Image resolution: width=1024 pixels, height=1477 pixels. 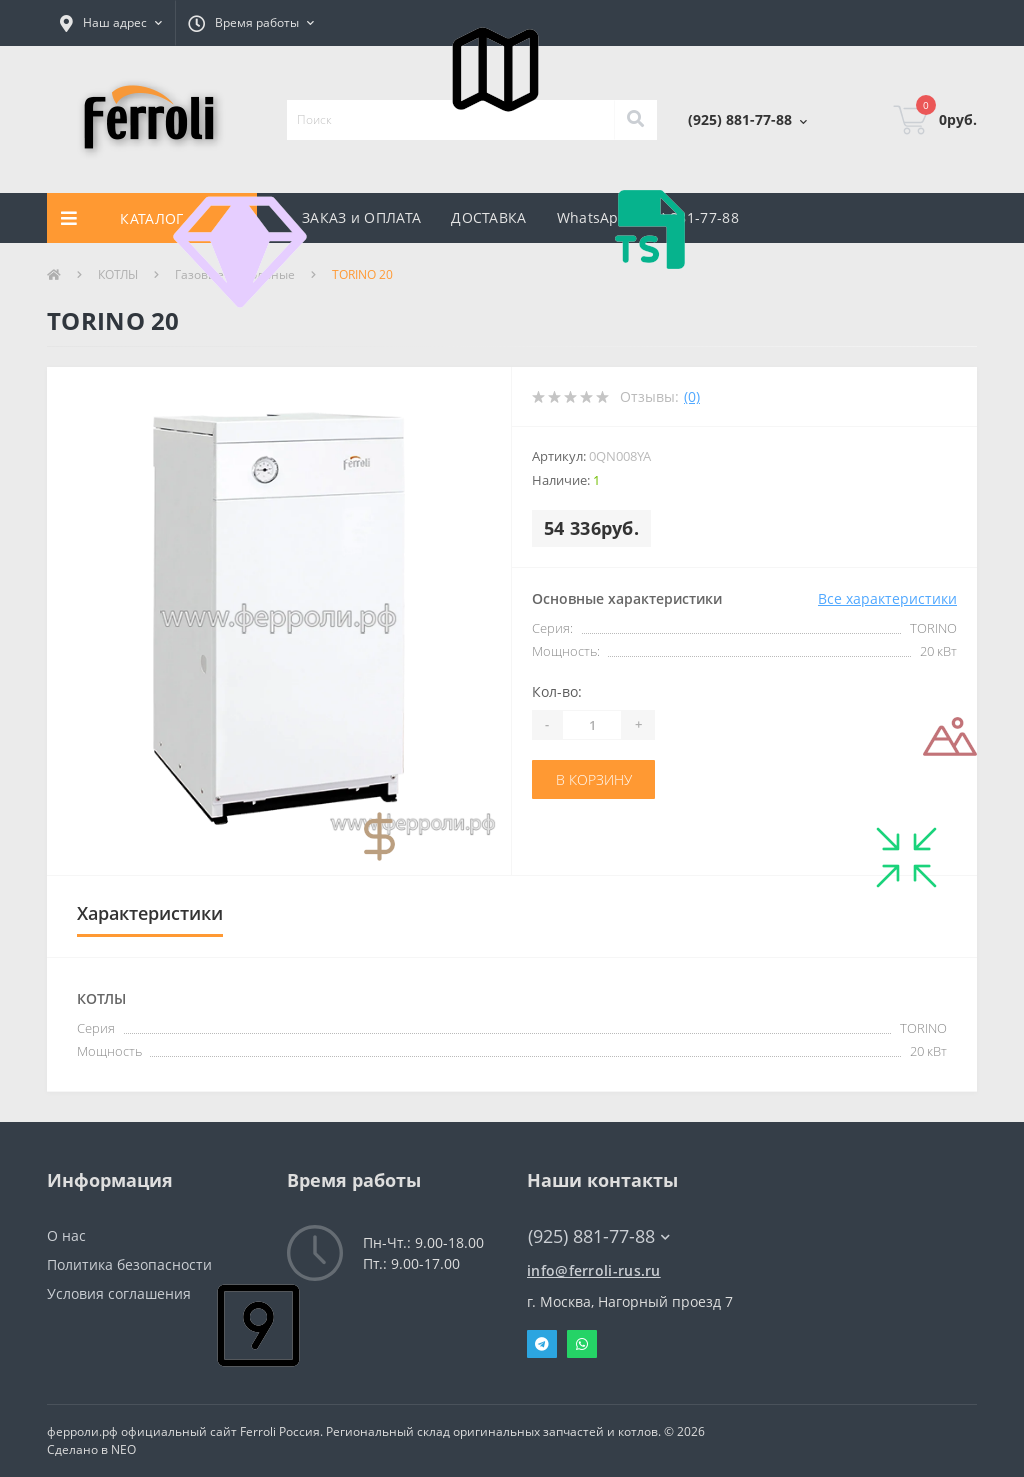 I want to click on open Sketch design application, so click(x=240, y=250).